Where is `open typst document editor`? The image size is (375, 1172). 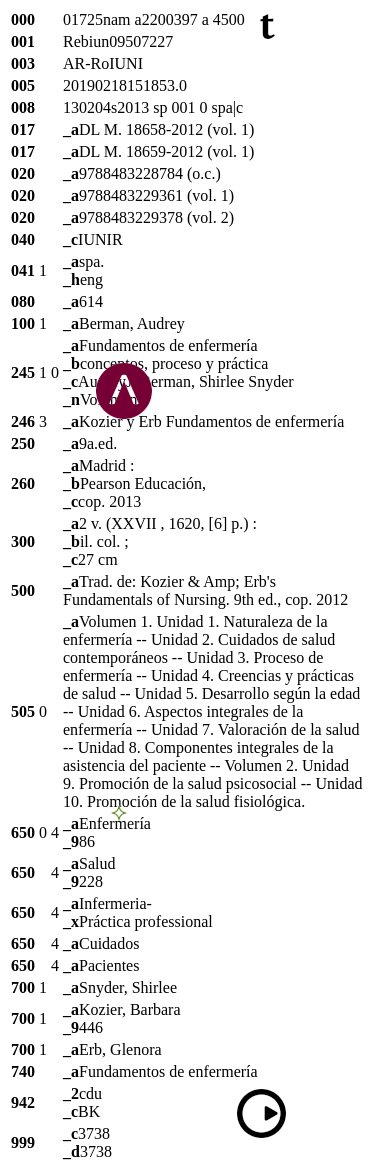
open typst document editor is located at coordinates (267, 26).